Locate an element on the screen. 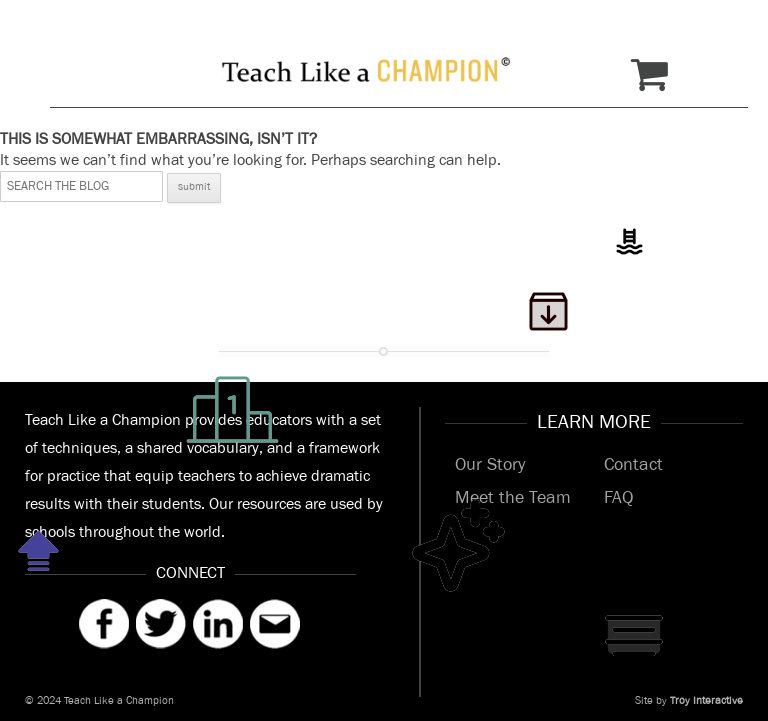 This screenshot has width=768, height=721. view leaderboard rankings is located at coordinates (232, 409).